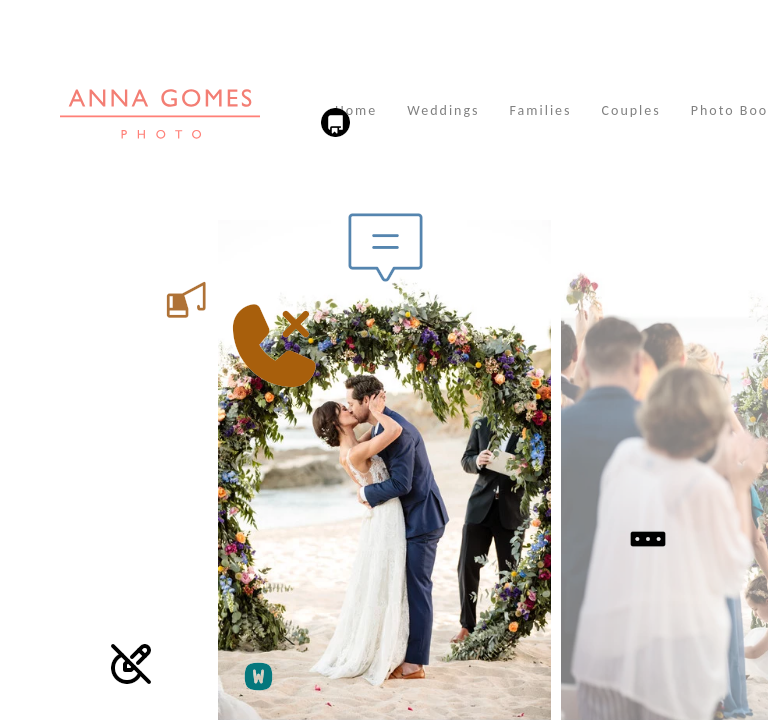 The image size is (768, 720). Describe the element at coordinates (335, 122) in the screenshot. I see `repository activity in your feed` at that location.